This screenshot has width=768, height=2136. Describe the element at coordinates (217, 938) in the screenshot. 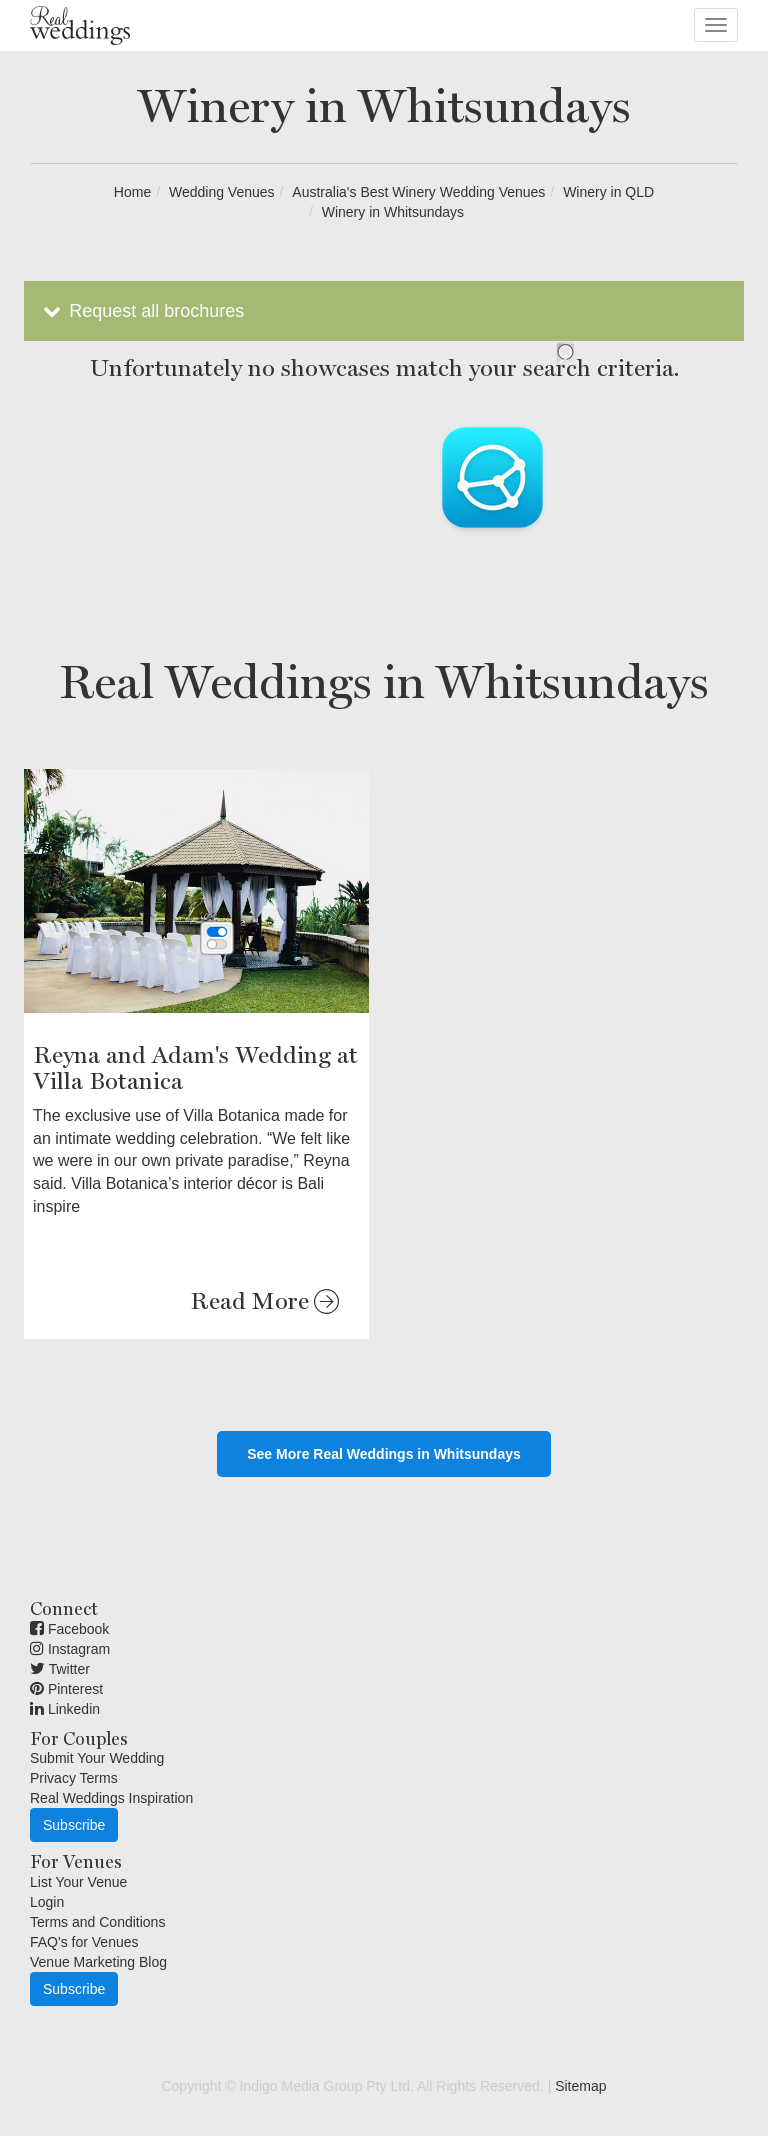

I see `open desktop preferences and settings` at that location.